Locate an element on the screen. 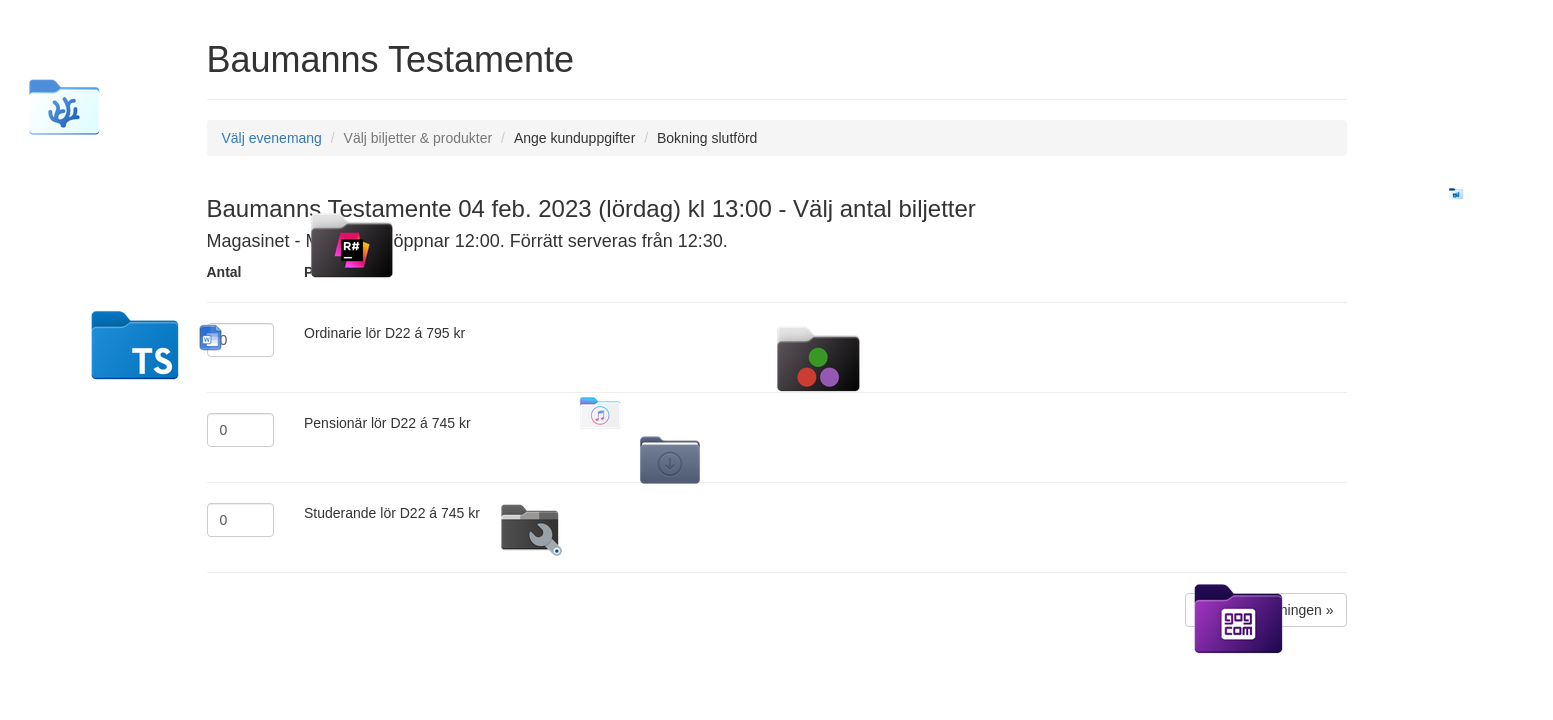 Image resolution: width=1553 pixels, height=720 pixels. open your GOG games folder is located at coordinates (1238, 621).